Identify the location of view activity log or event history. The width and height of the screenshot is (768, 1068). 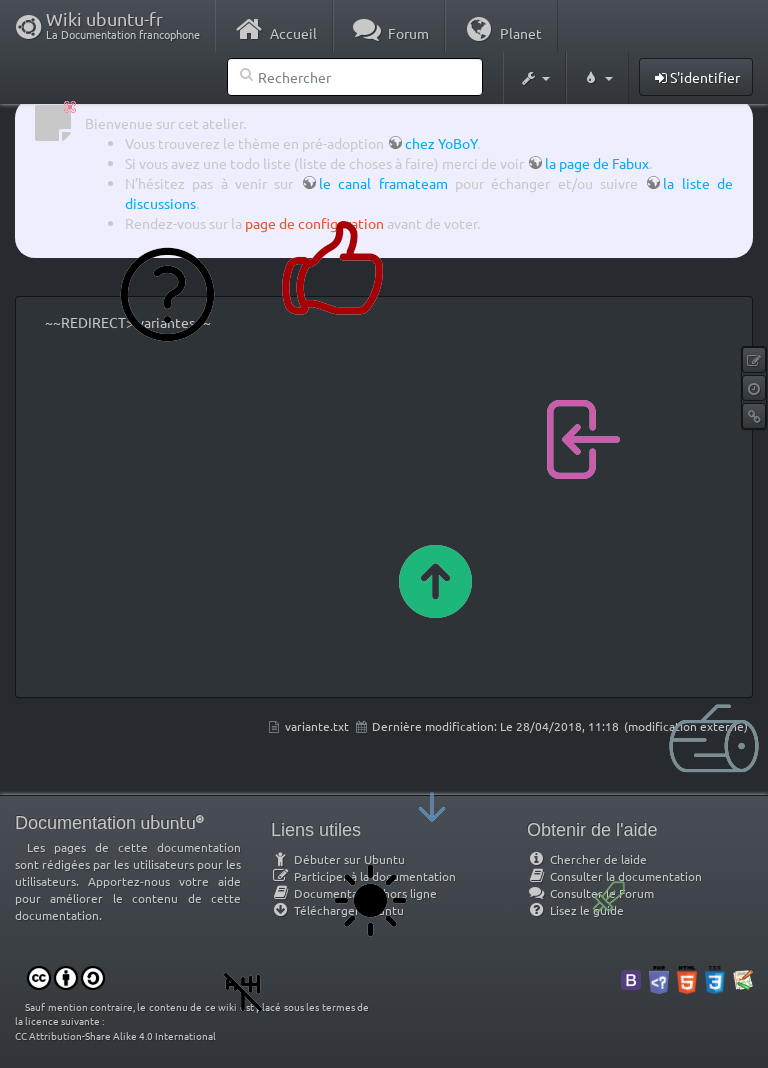
(714, 743).